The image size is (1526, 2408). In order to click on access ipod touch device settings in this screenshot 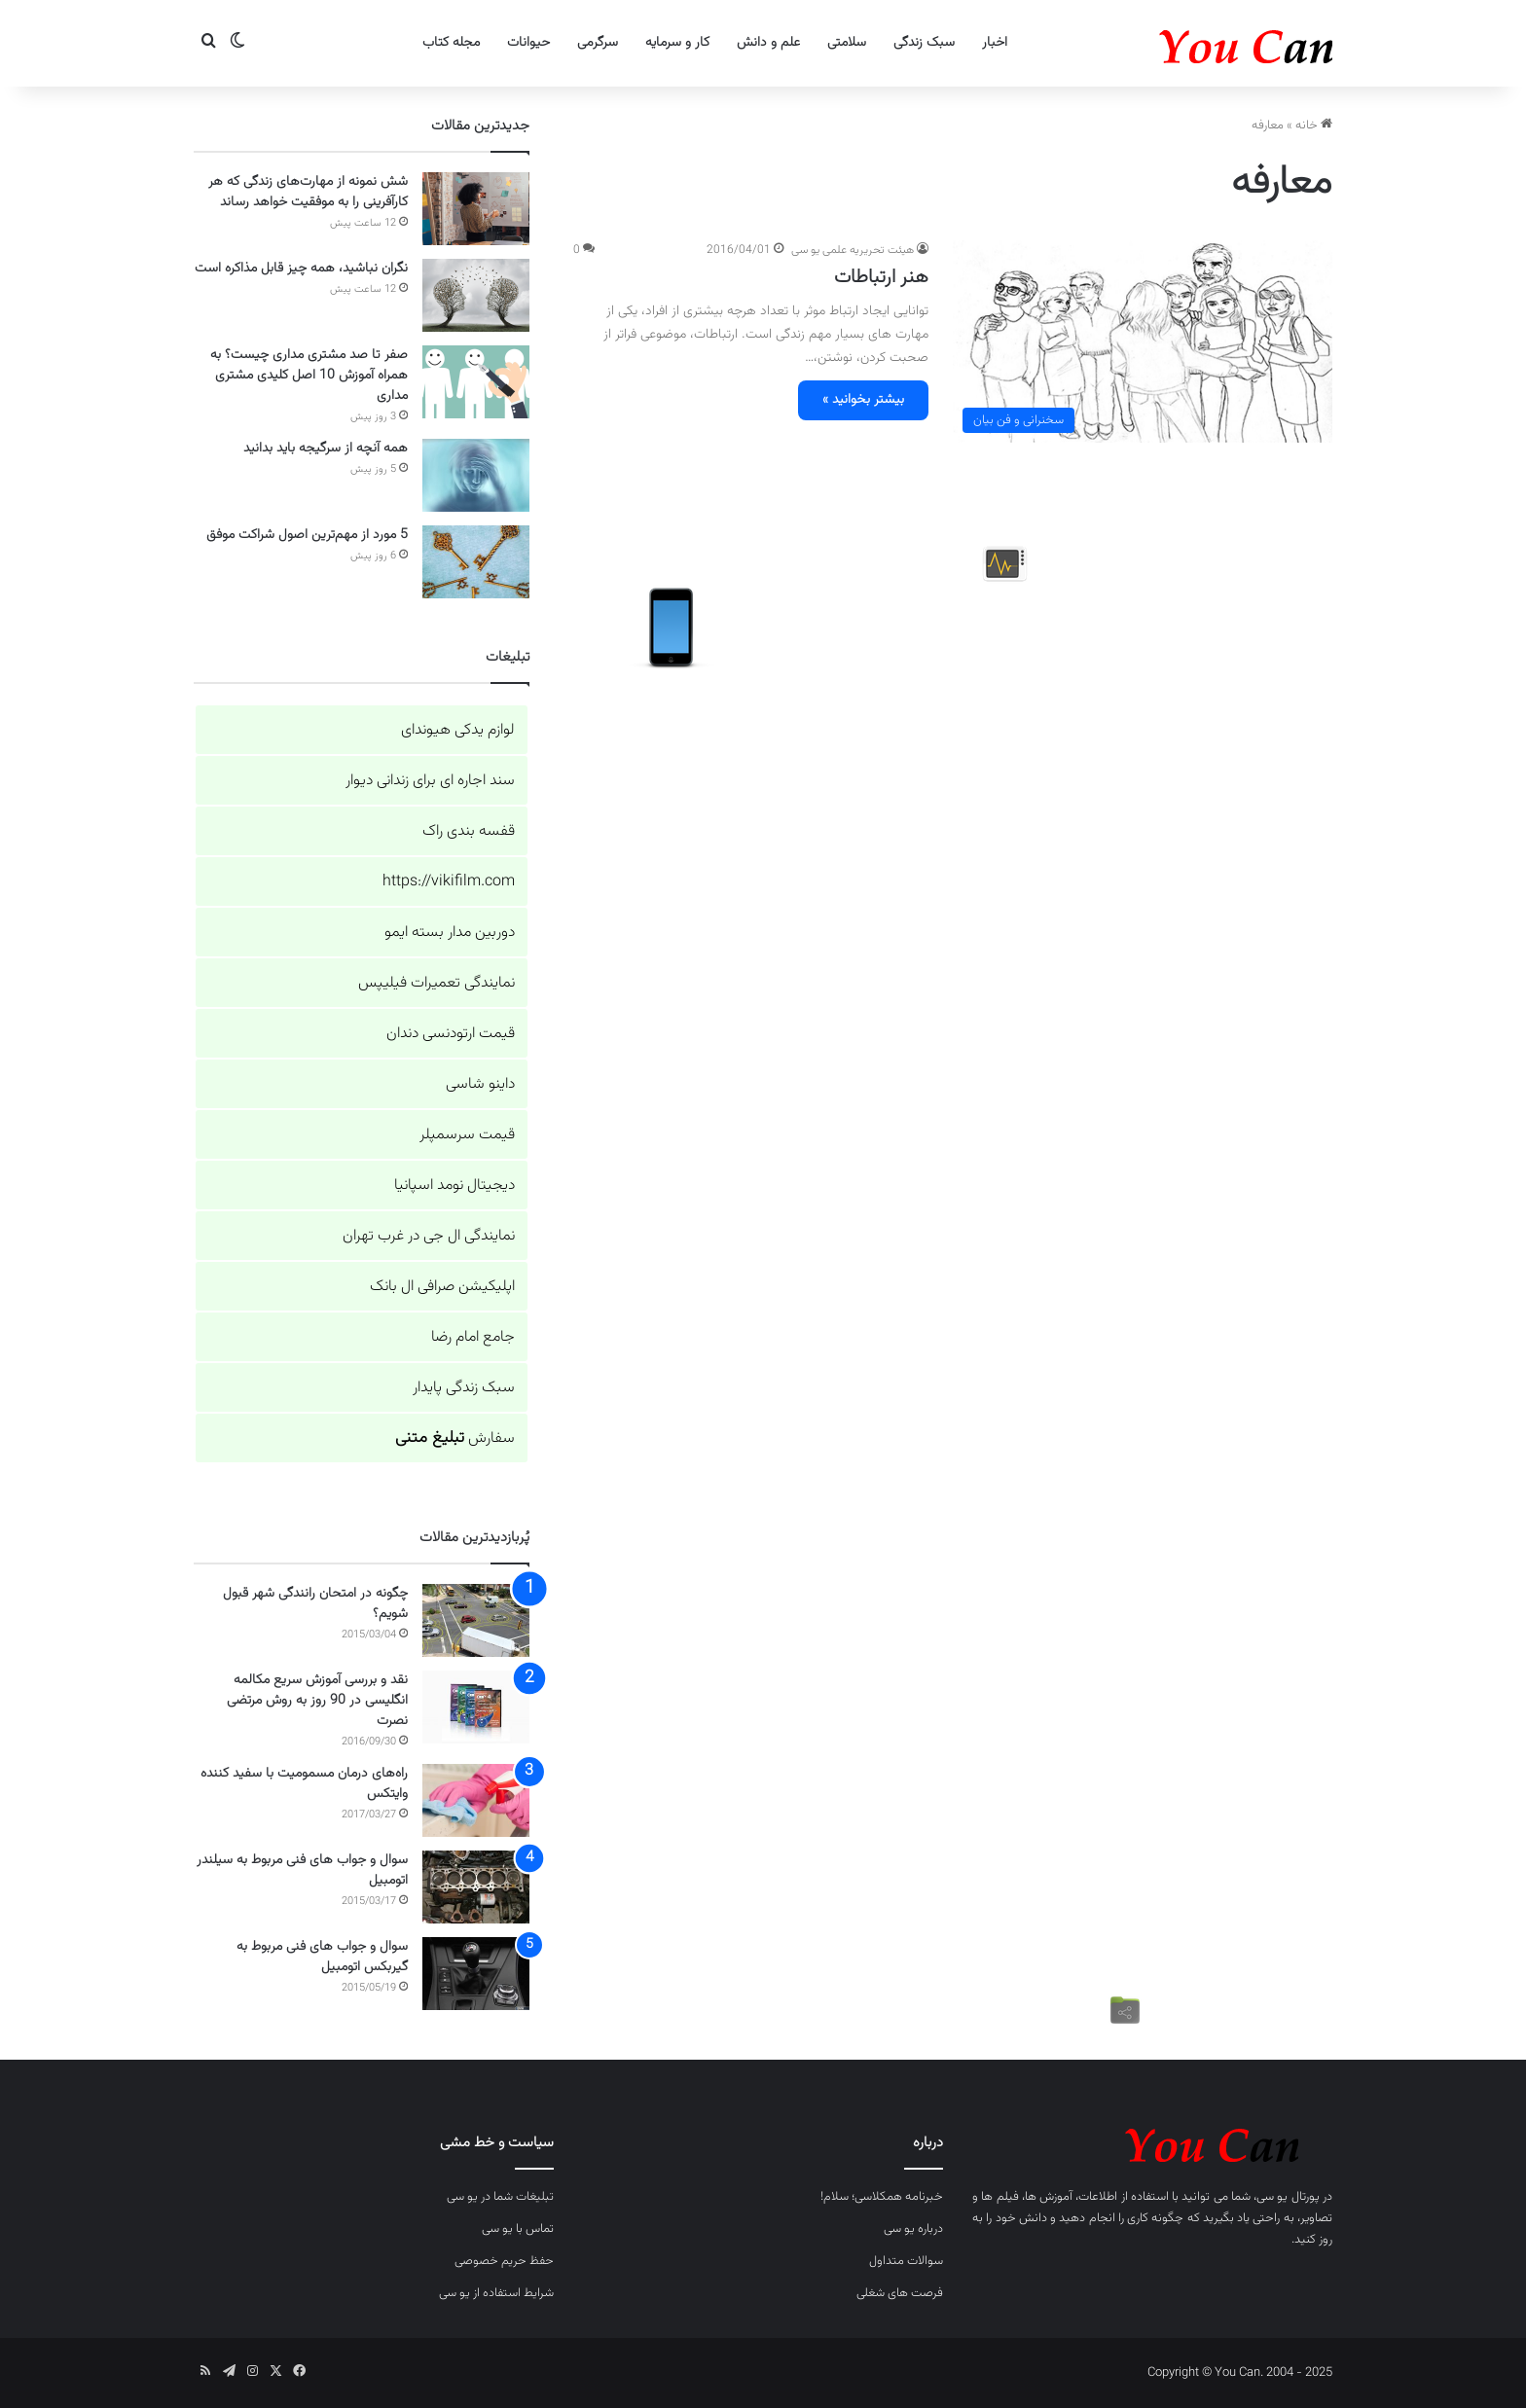, I will do `click(671, 626)`.